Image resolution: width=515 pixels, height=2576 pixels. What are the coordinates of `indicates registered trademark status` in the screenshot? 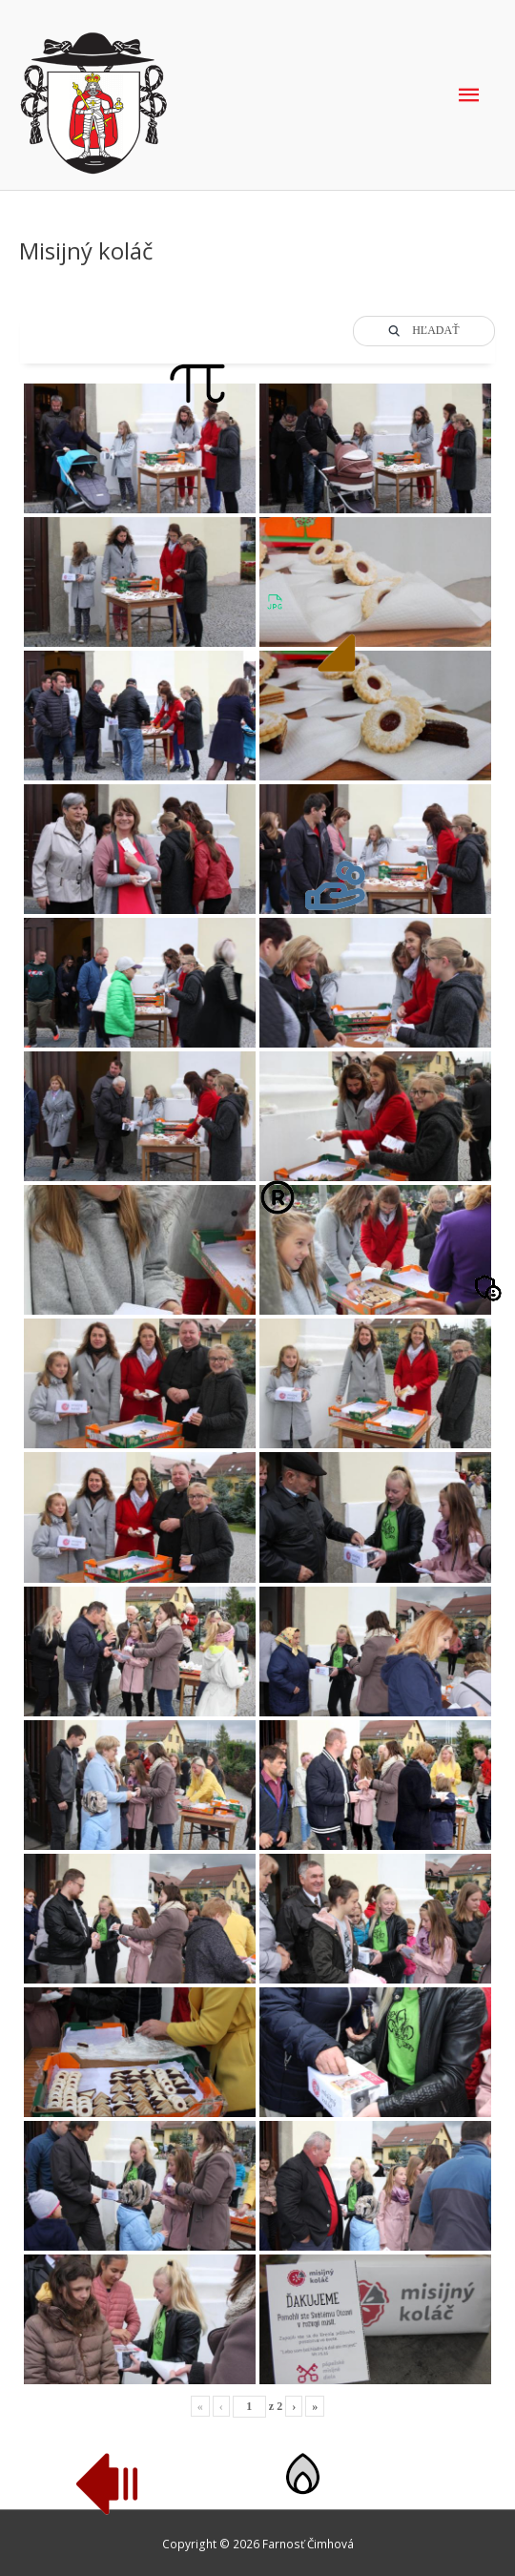 It's located at (278, 1197).